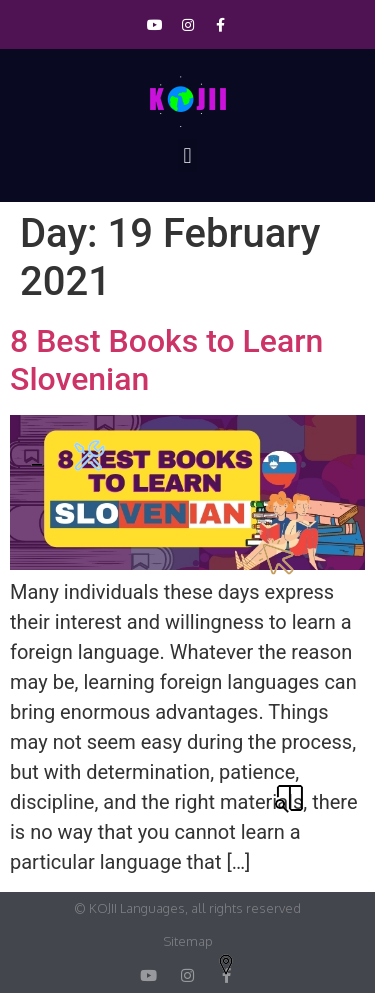  What do you see at coordinates (278, 559) in the screenshot?
I see `click or tap to interact` at bounding box center [278, 559].